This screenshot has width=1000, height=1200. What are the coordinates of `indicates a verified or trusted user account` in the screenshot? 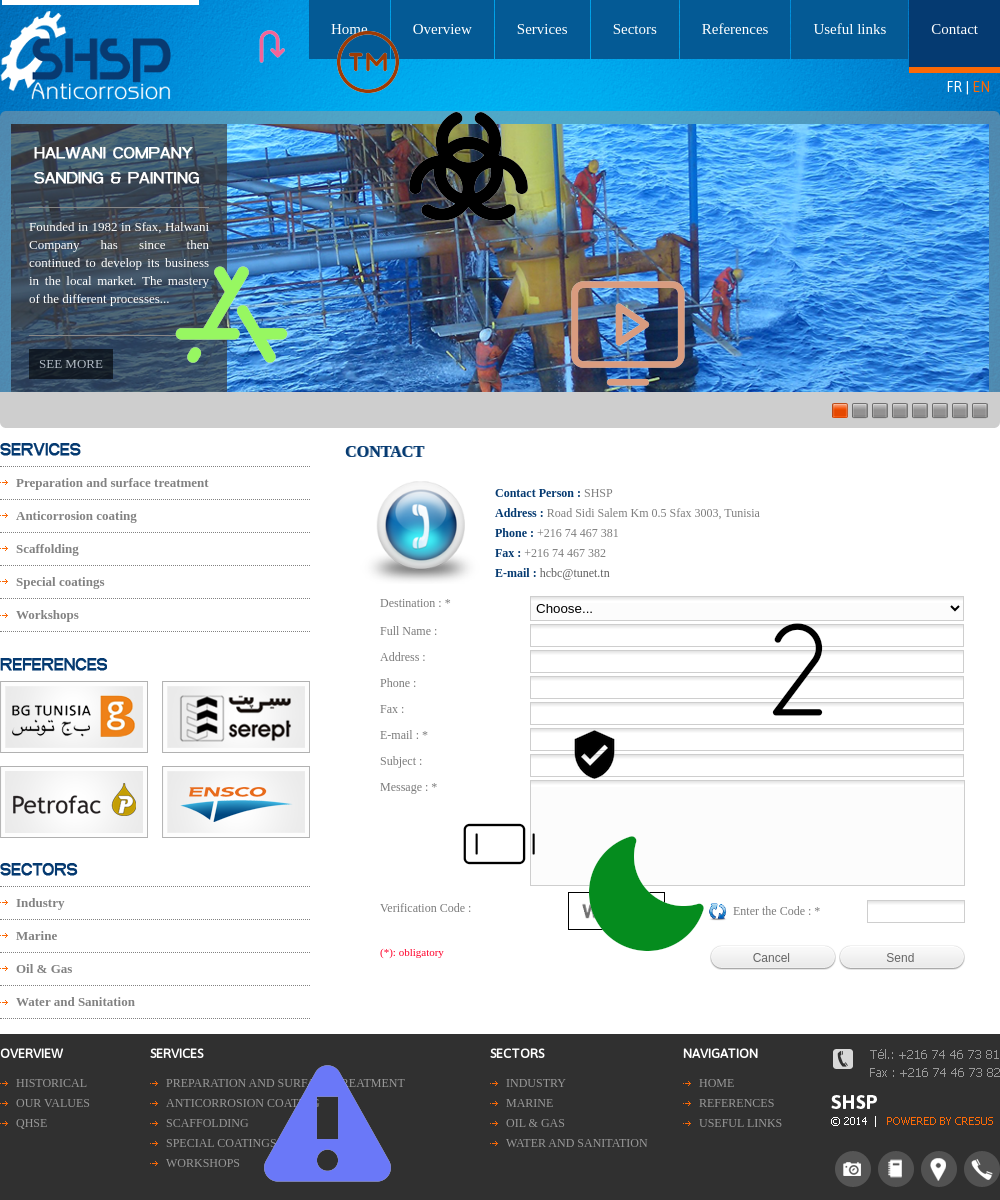 It's located at (594, 754).